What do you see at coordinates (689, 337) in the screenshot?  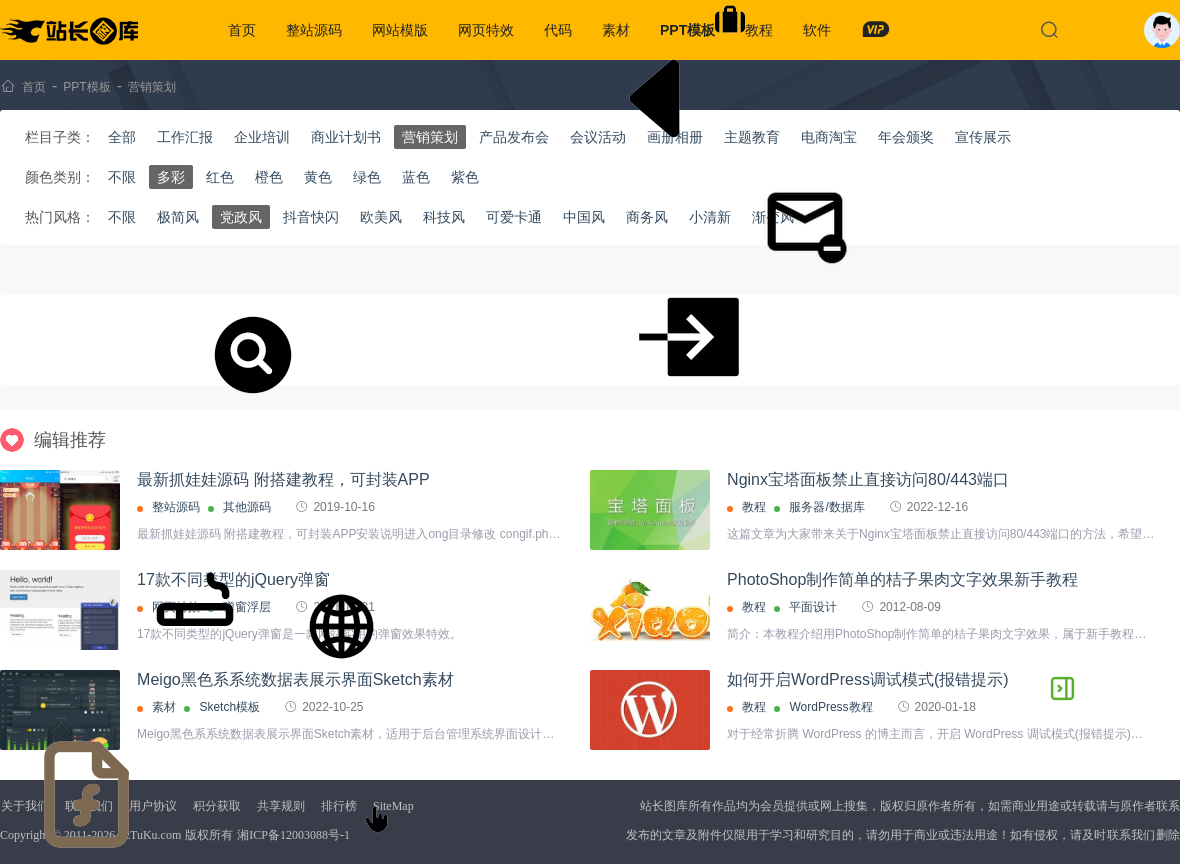 I see `log in or sign in to your account` at bounding box center [689, 337].